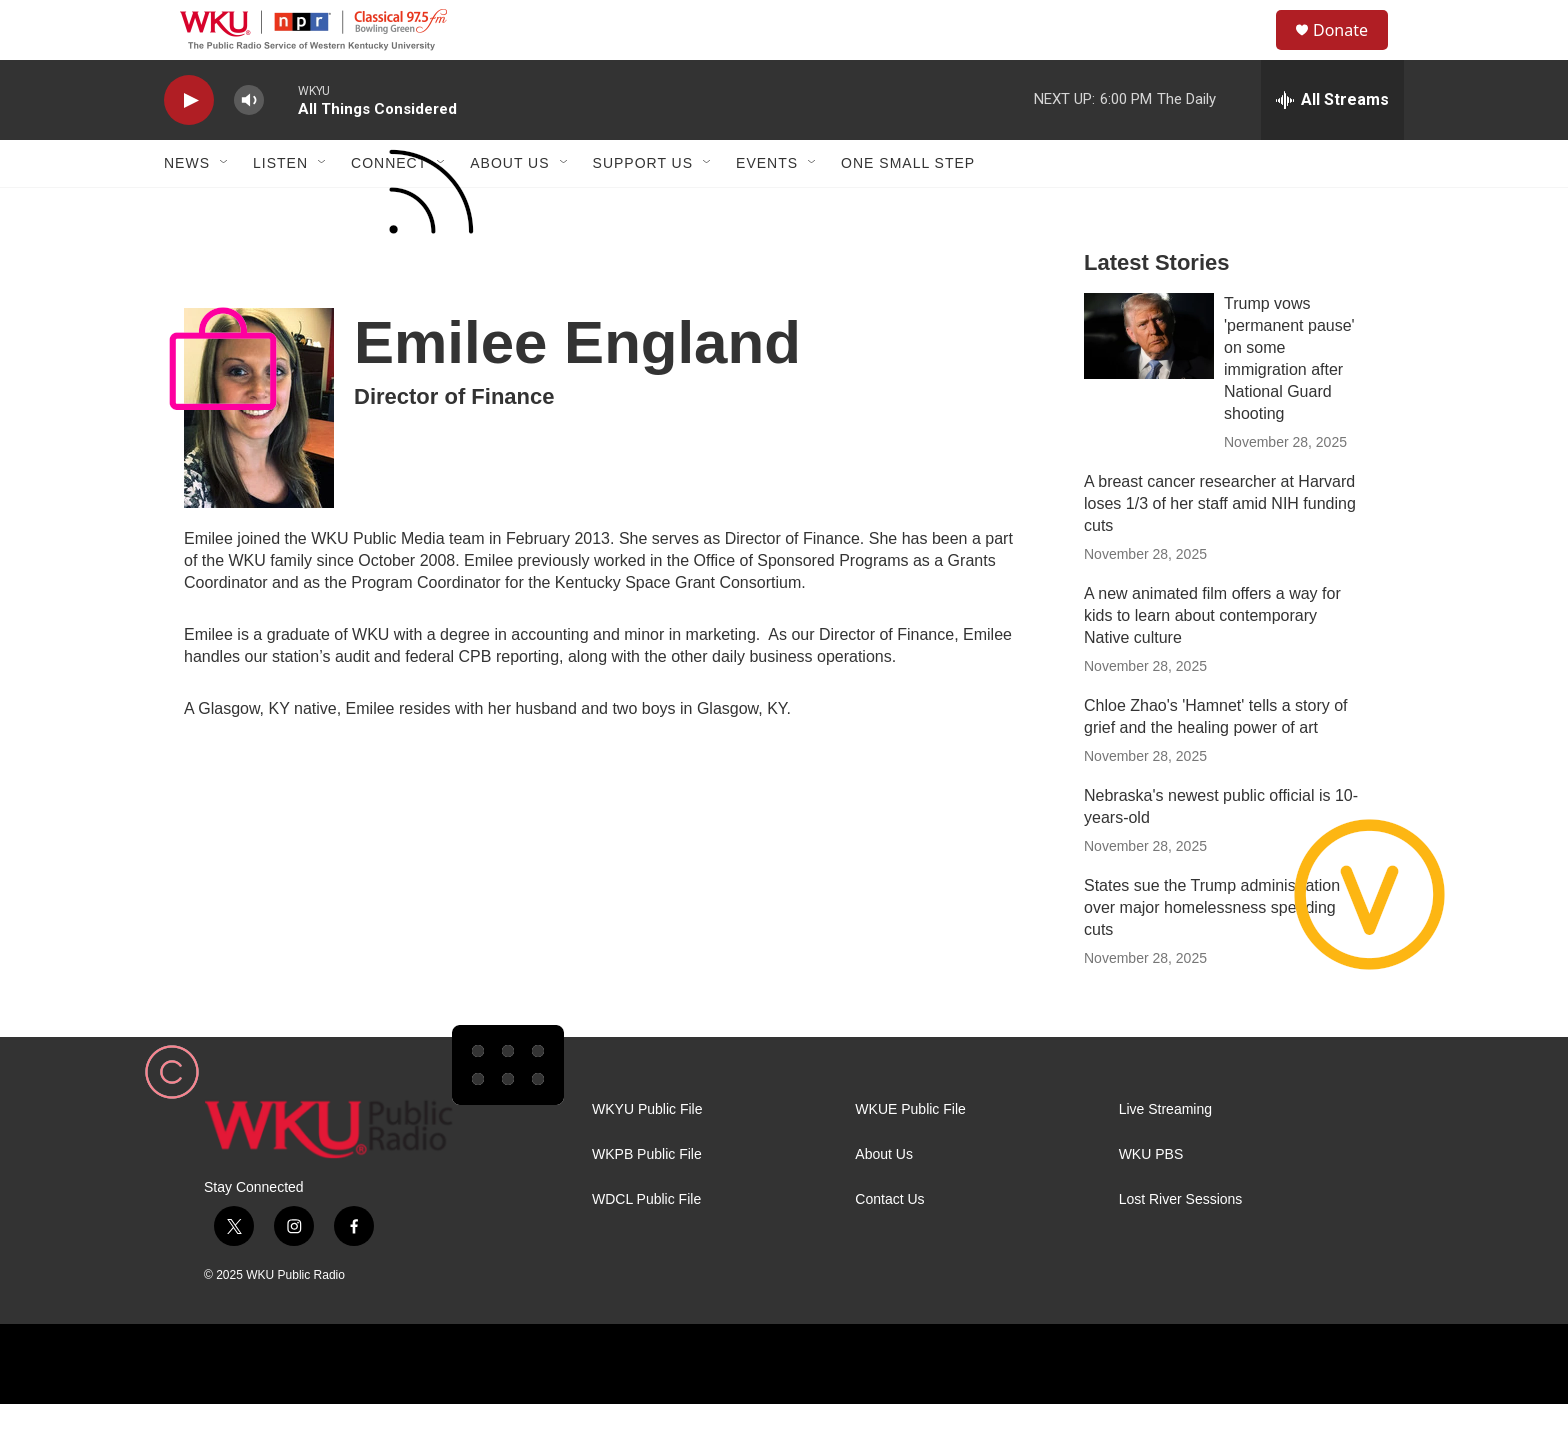 The width and height of the screenshot is (1568, 1449). Describe the element at coordinates (223, 365) in the screenshot. I see `view your shopping bag` at that location.